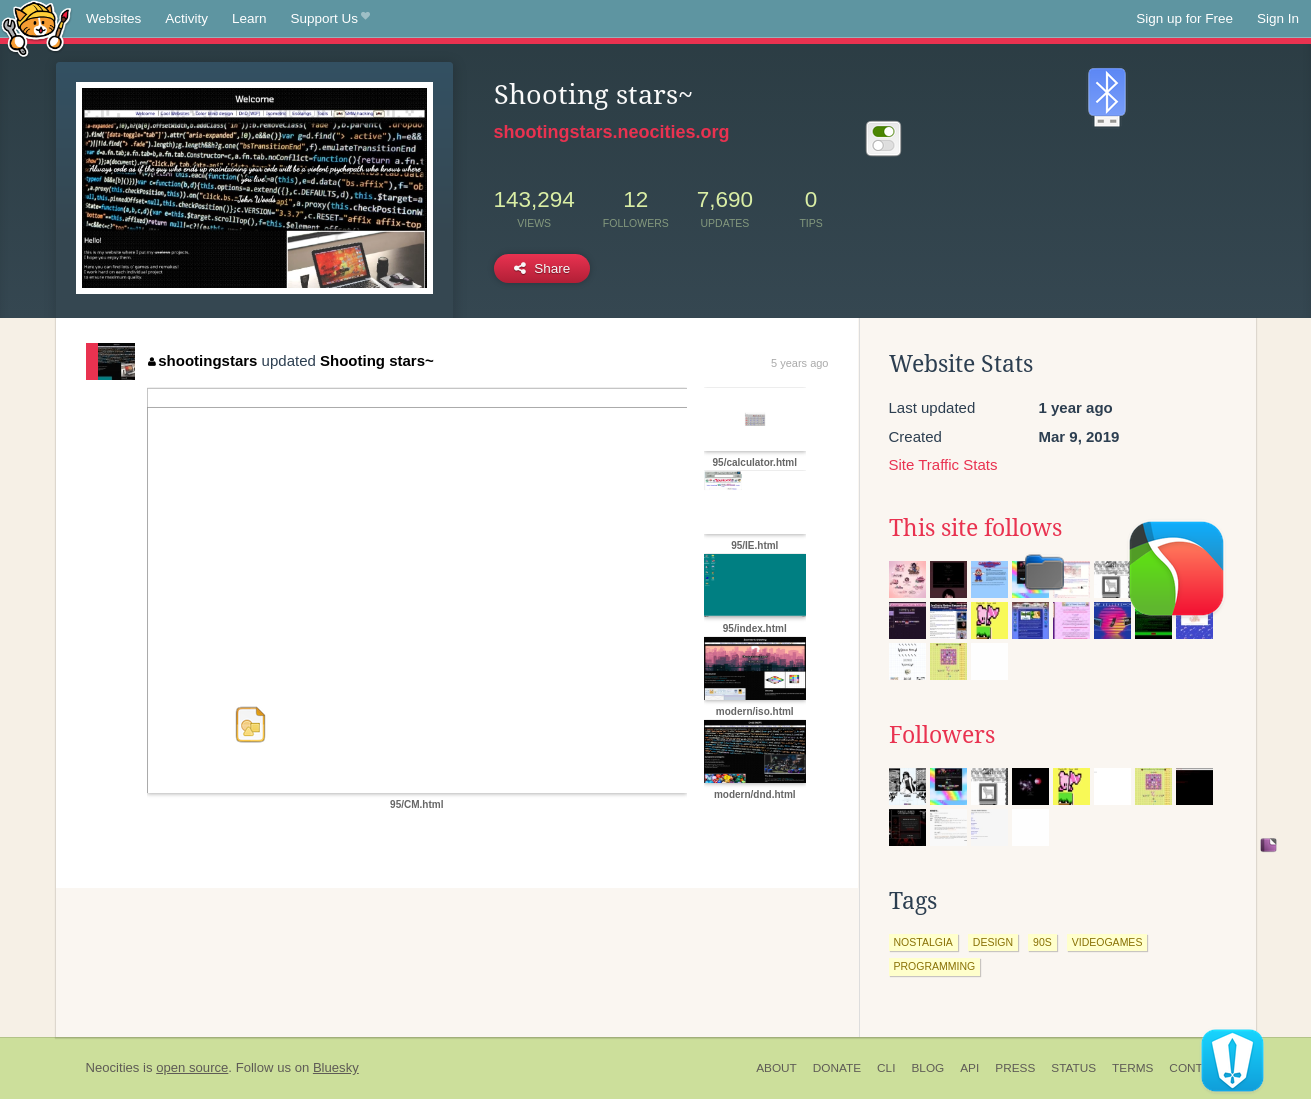 This screenshot has width=1311, height=1099. I want to click on open system tweaks or settings customization, so click(883, 138).